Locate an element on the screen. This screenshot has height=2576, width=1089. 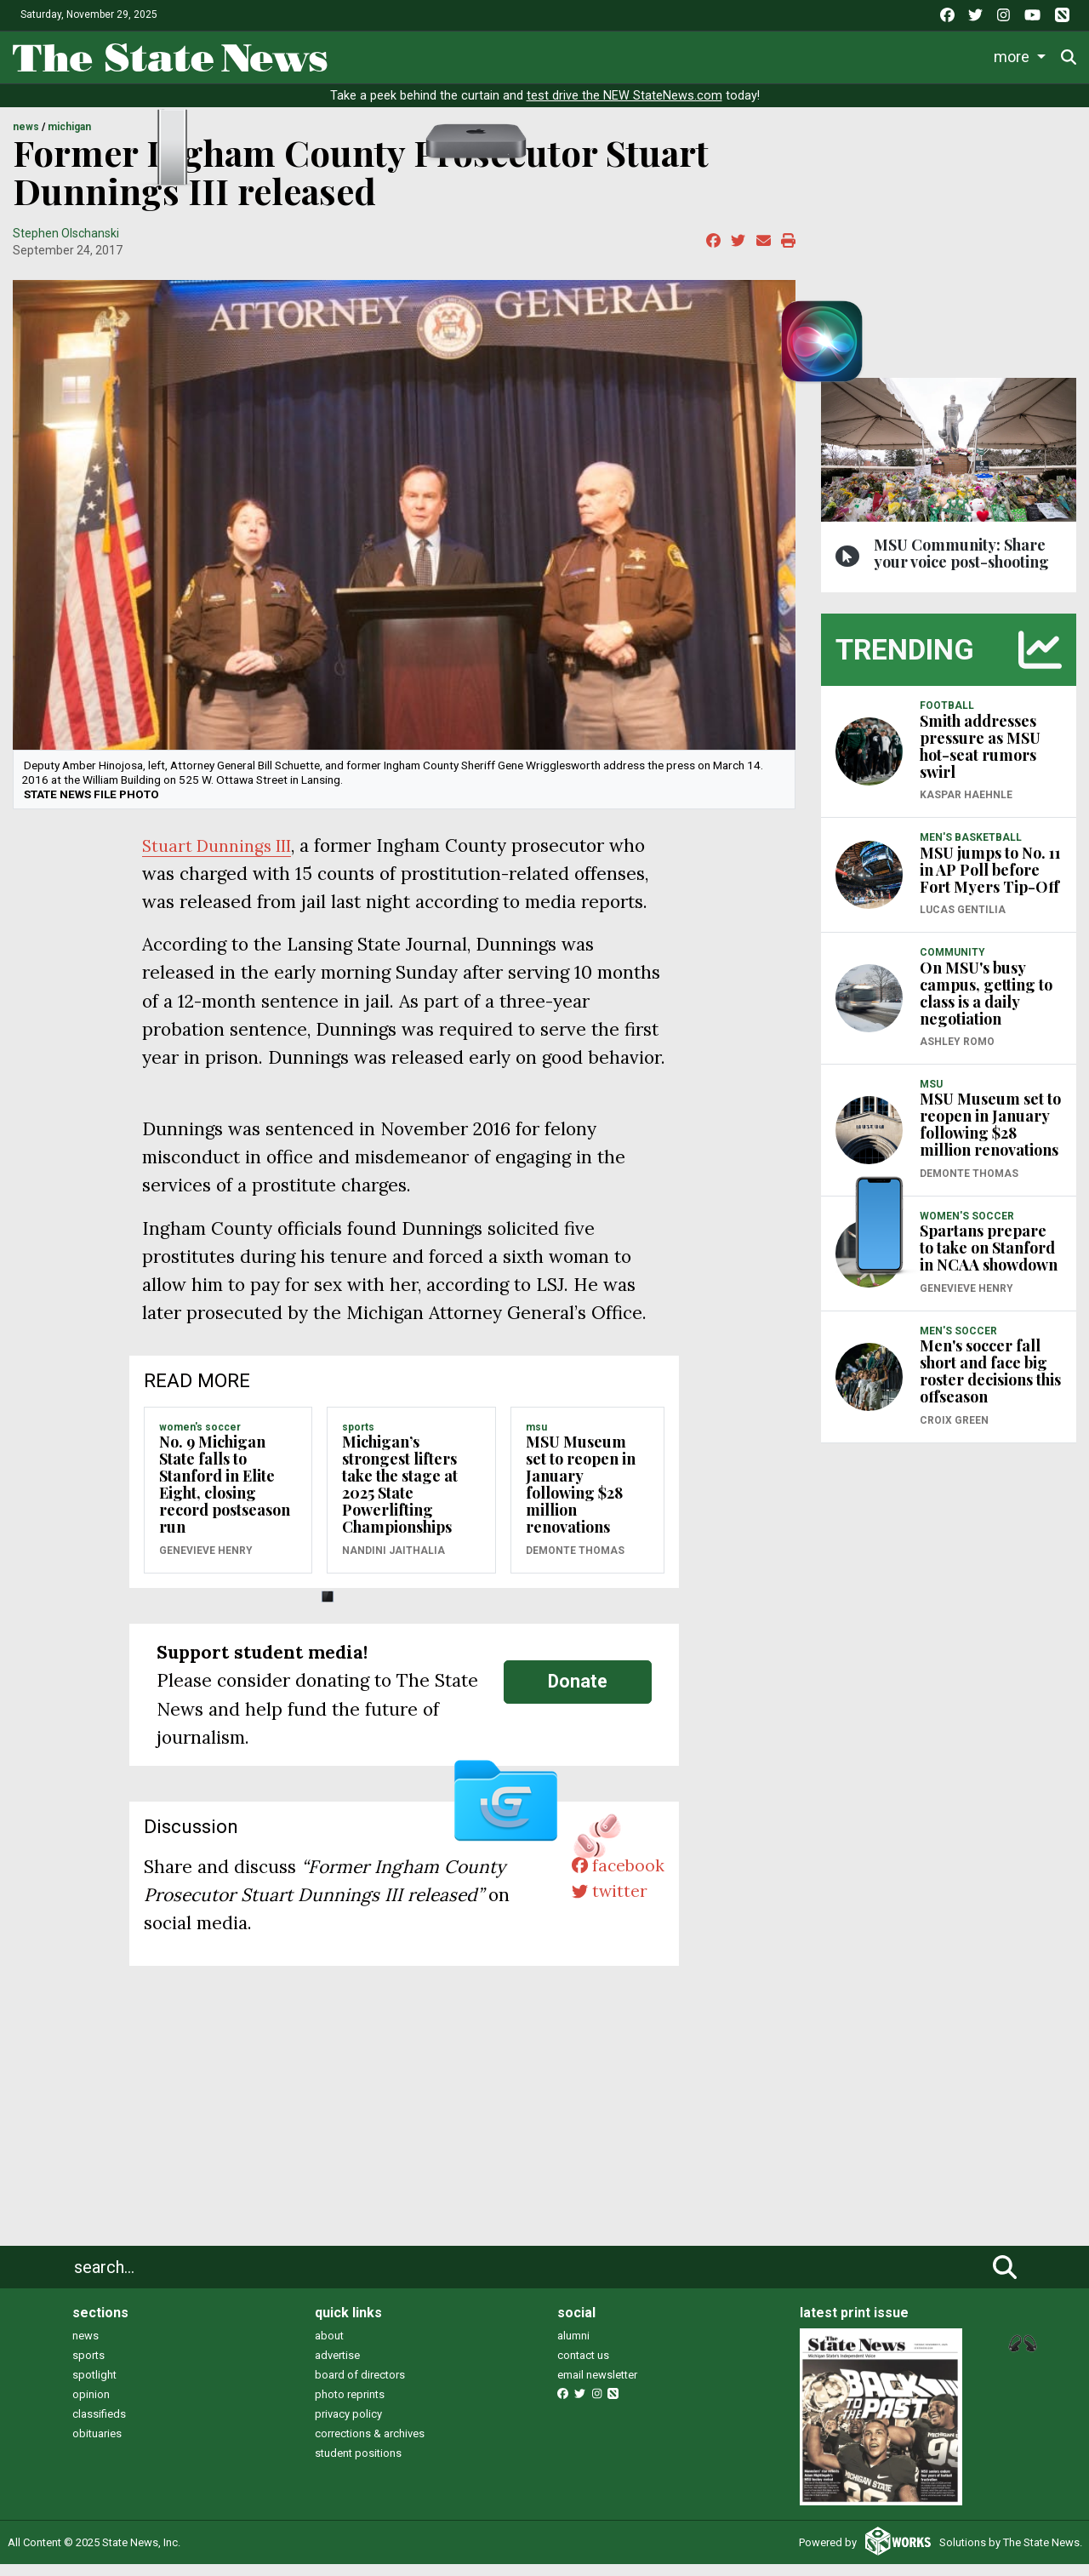
connect beats wireless earbuds via bluetooth is located at coordinates (1023, 2345).